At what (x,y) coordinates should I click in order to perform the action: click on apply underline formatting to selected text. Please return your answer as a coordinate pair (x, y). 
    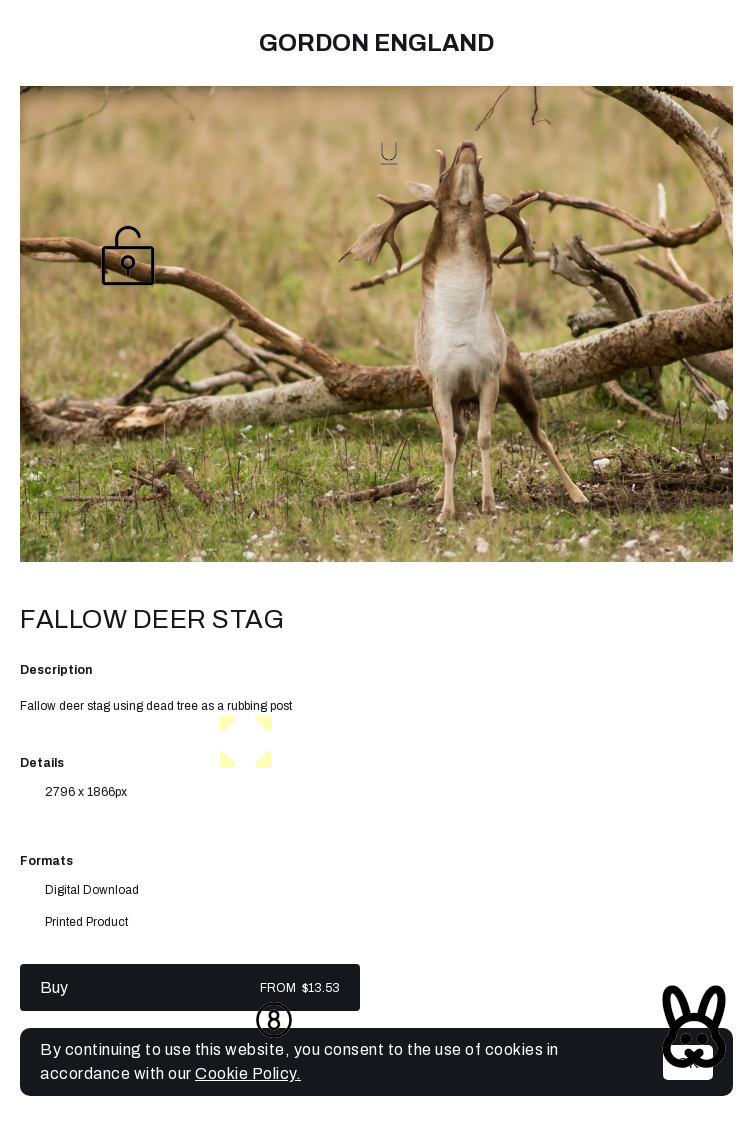
    Looking at the image, I should click on (389, 152).